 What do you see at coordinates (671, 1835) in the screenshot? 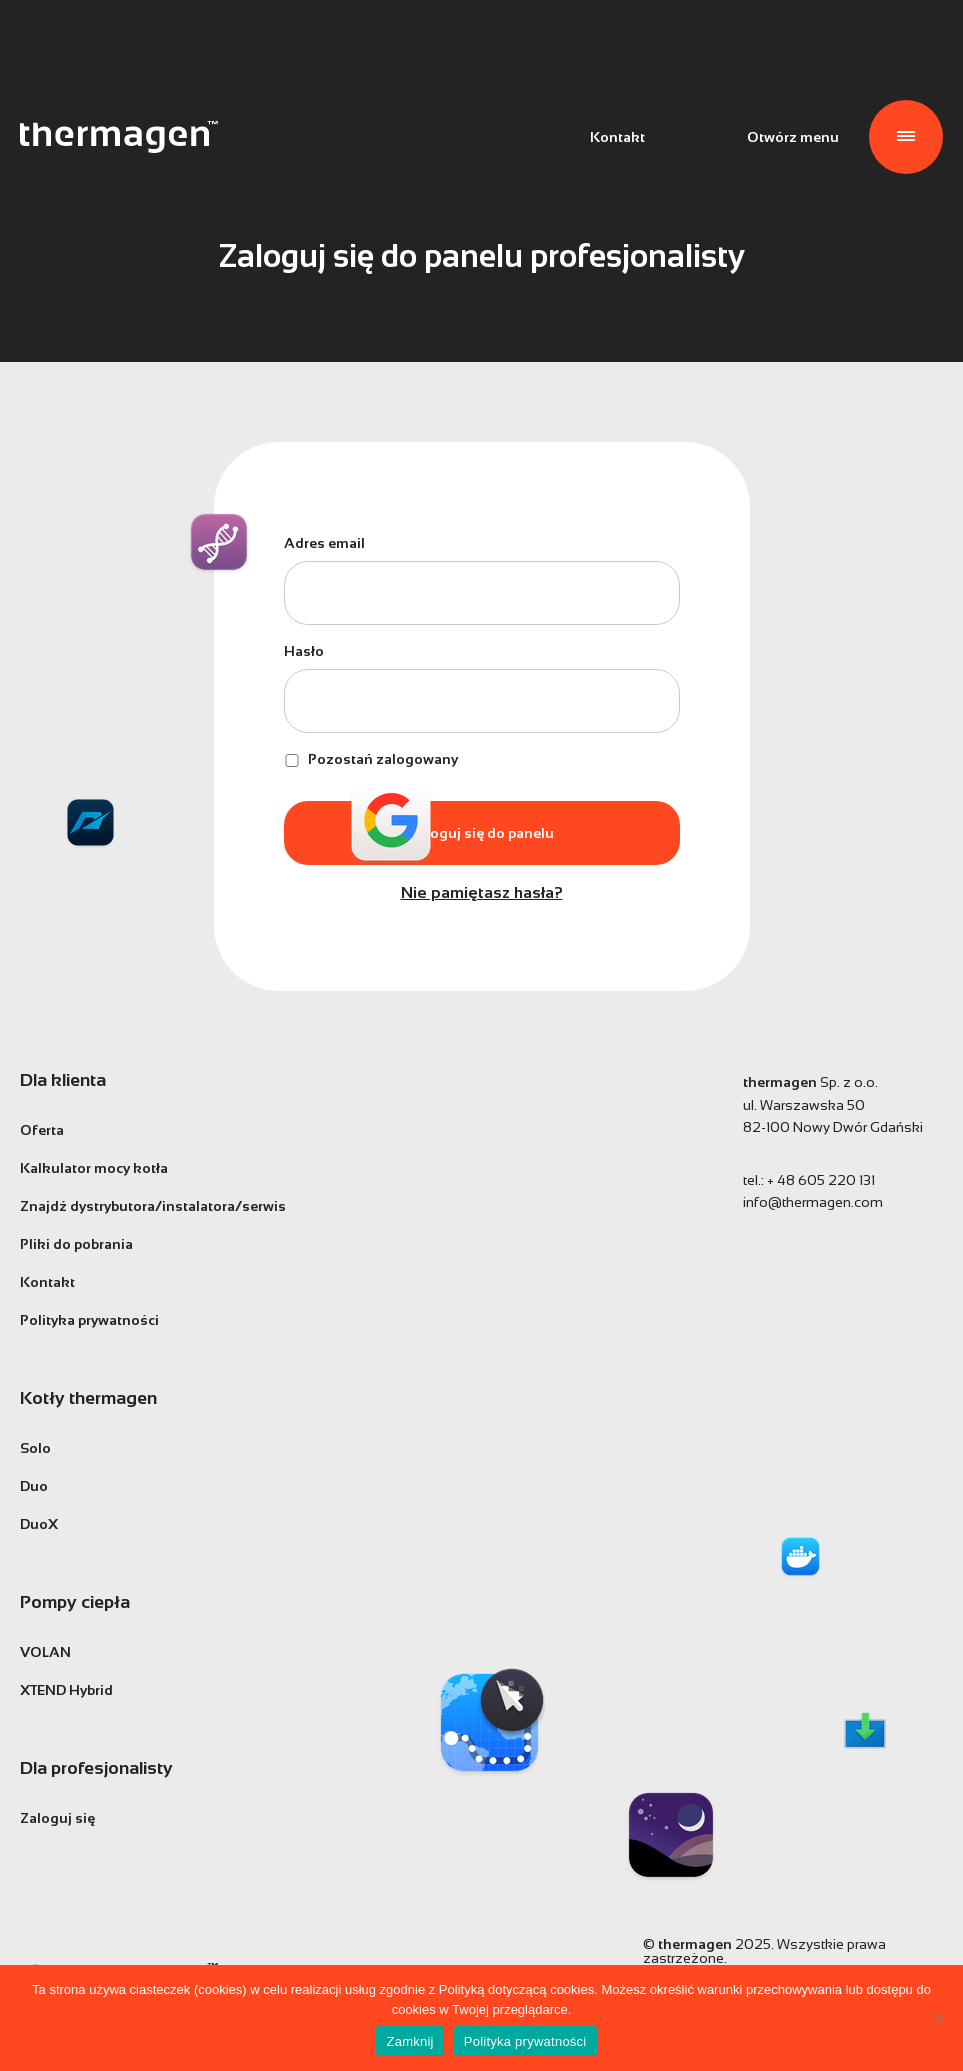
I see `open stellarium planetarium app` at bounding box center [671, 1835].